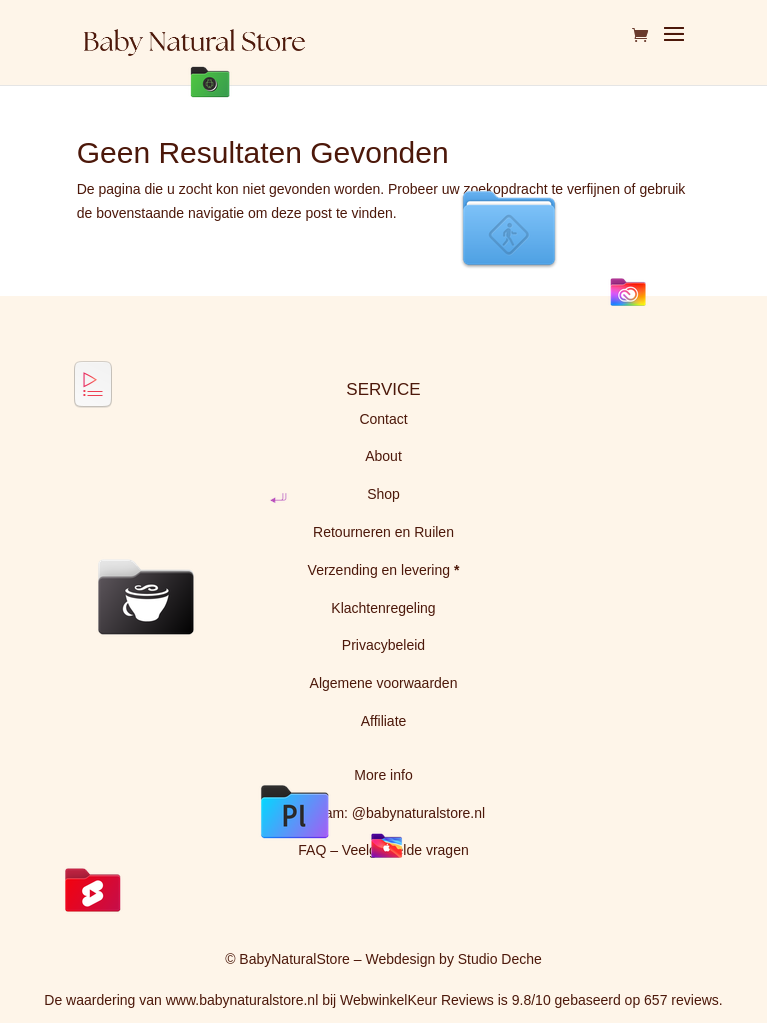 The image size is (767, 1023). Describe the element at coordinates (145, 599) in the screenshot. I see `folder containing coffeescript project files` at that location.